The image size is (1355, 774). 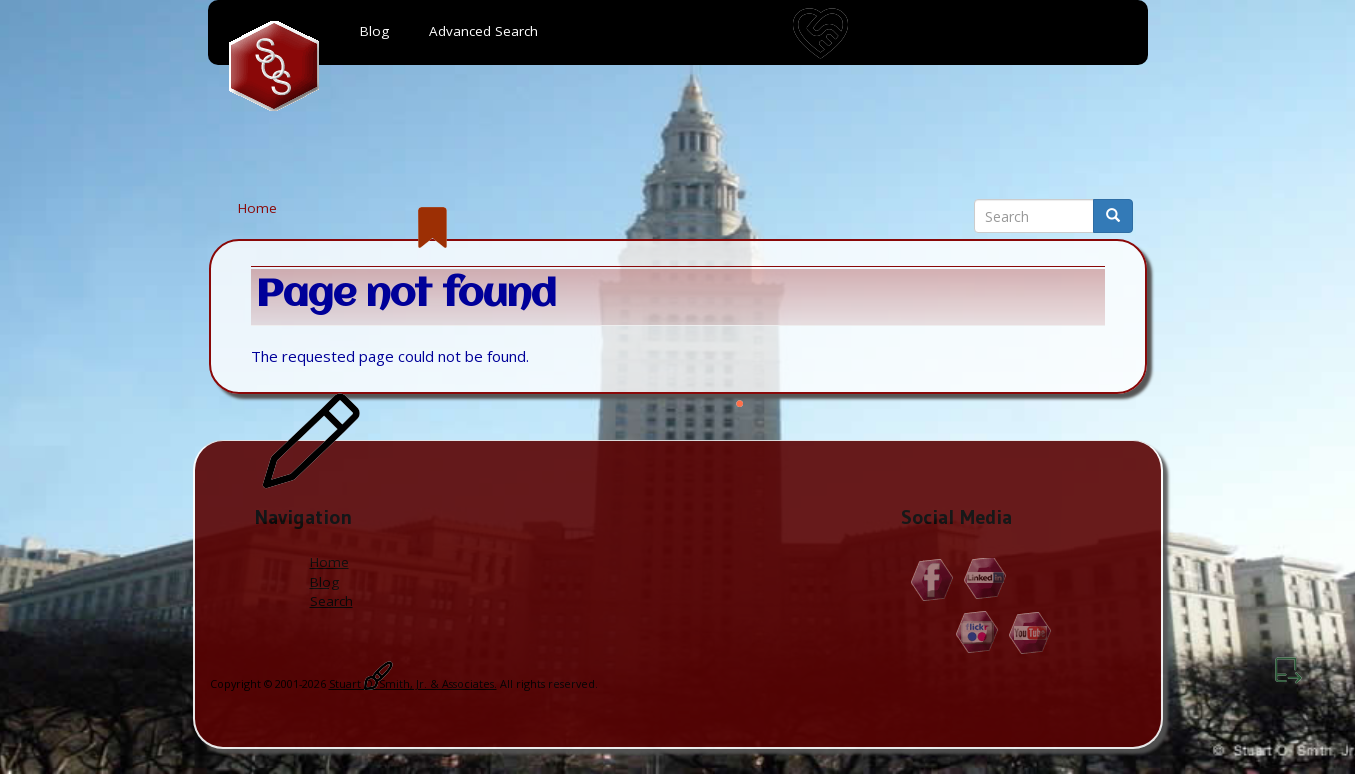 What do you see at coordinates (773, 377) in the screenshot?
I see `no signal or connection unavailable` at bounding box center [773, 377].